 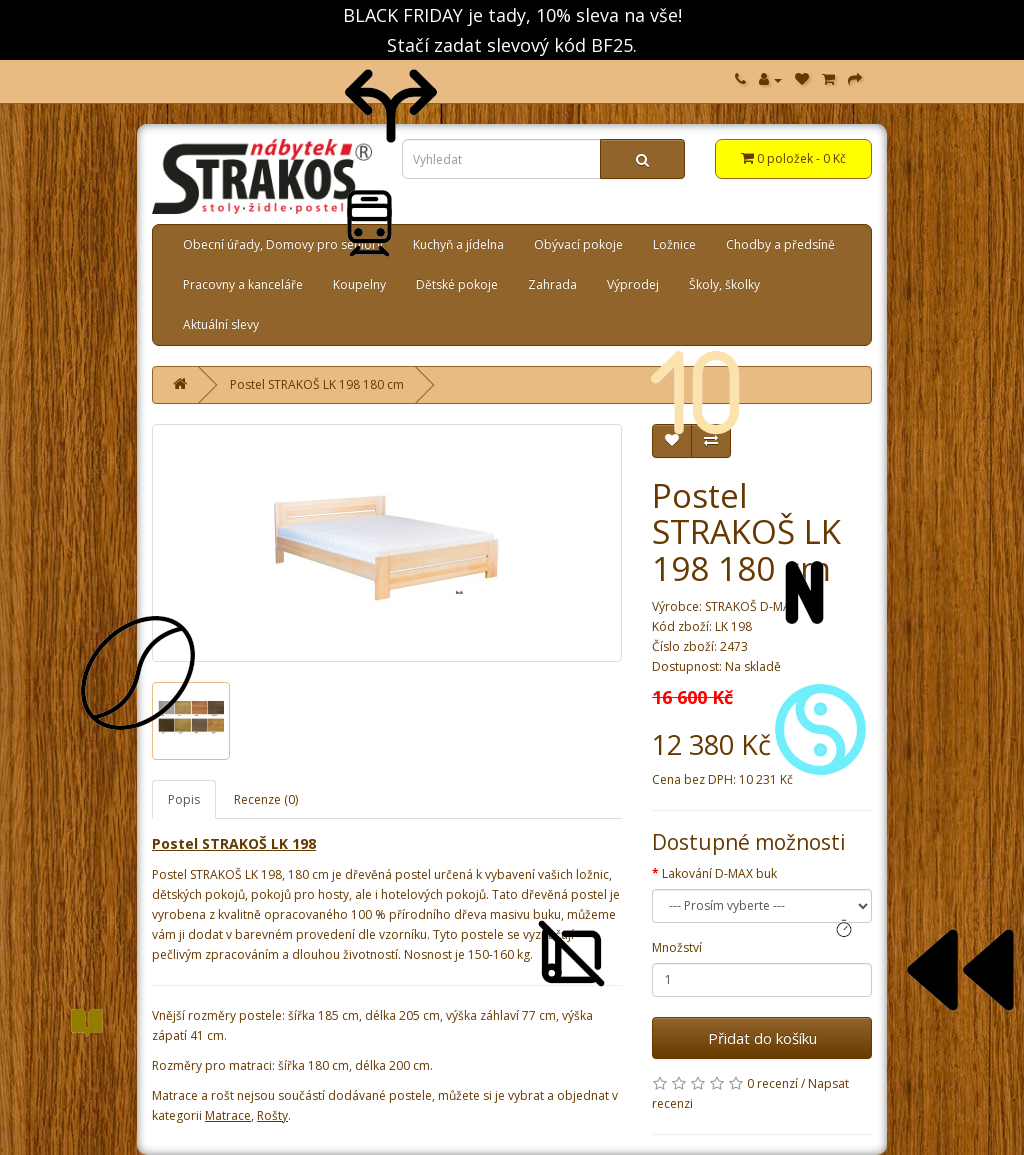 I want to click on disable wallpaper display, so click(x=571, y=953).